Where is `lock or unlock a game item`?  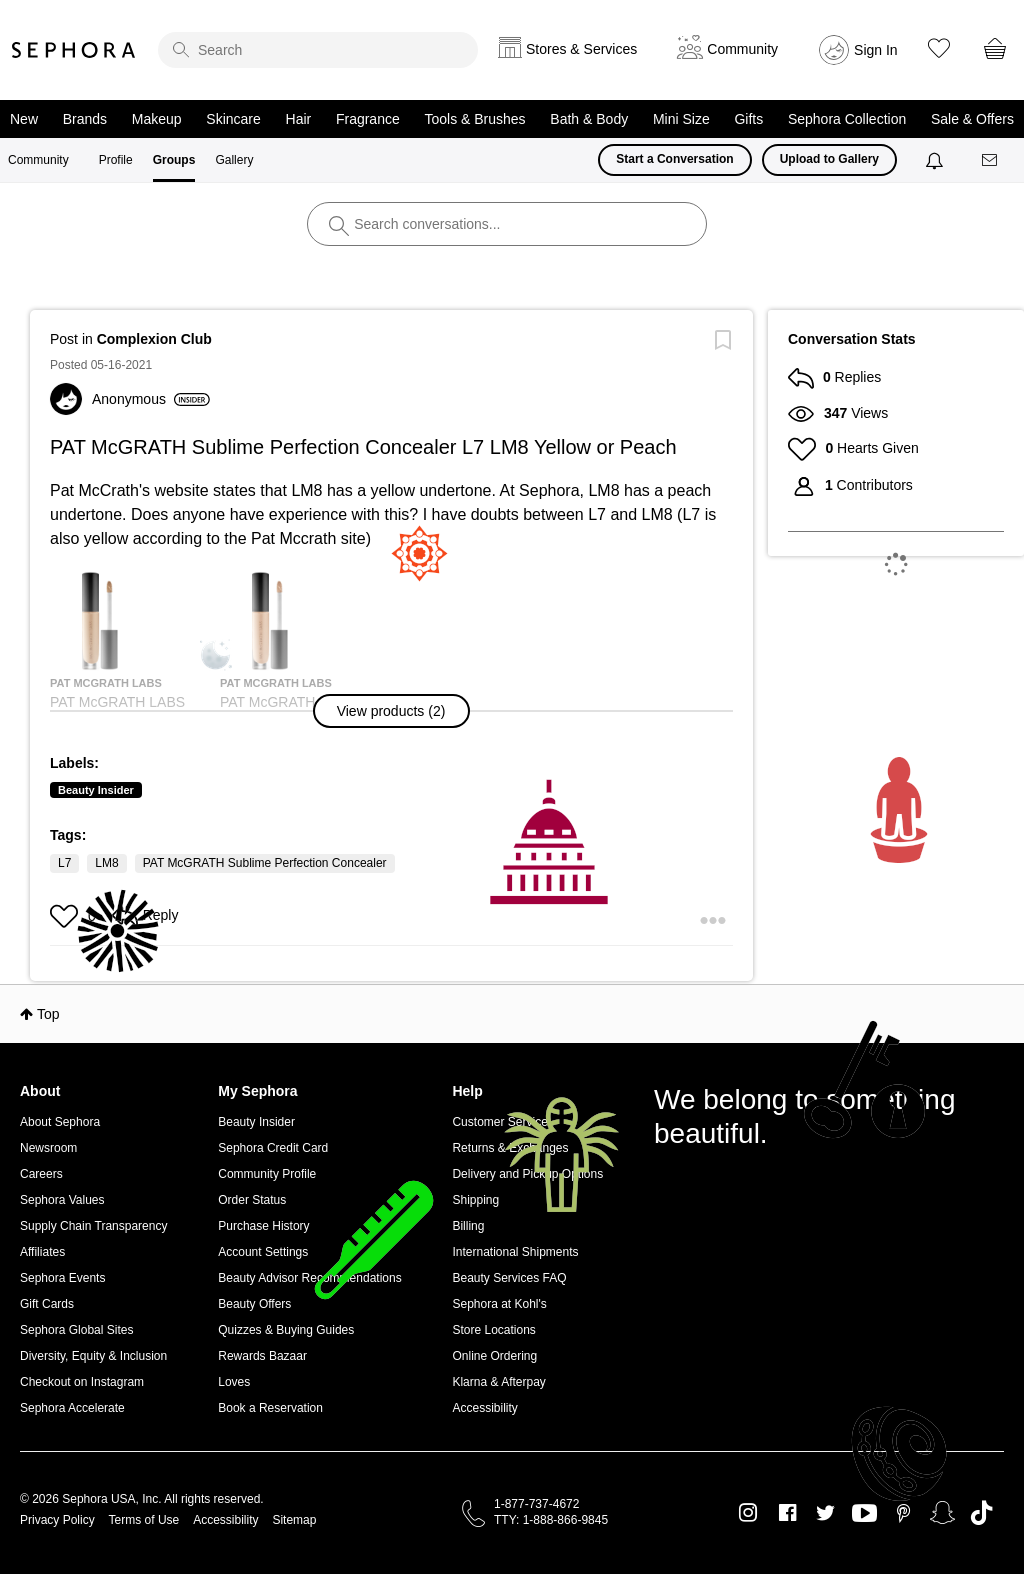 lock or unlock a game item is located at coordinates (864, 1079).